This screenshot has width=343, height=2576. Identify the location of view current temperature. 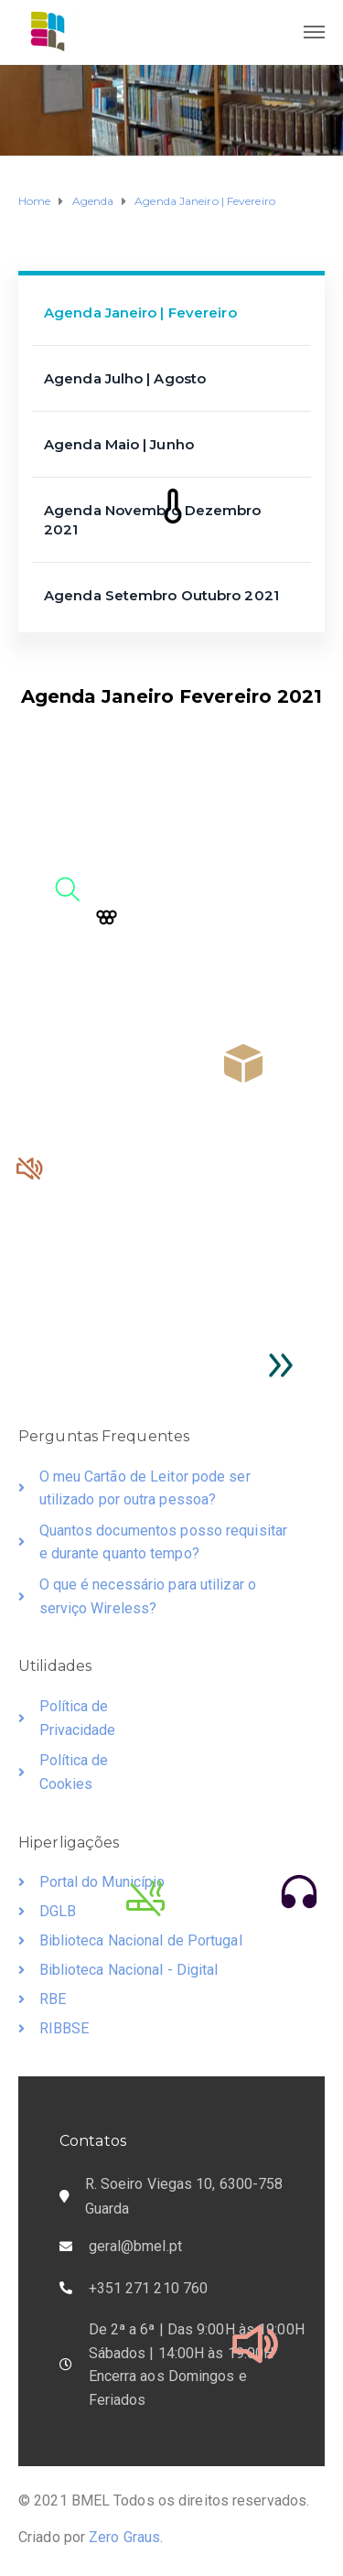
(173, 506).